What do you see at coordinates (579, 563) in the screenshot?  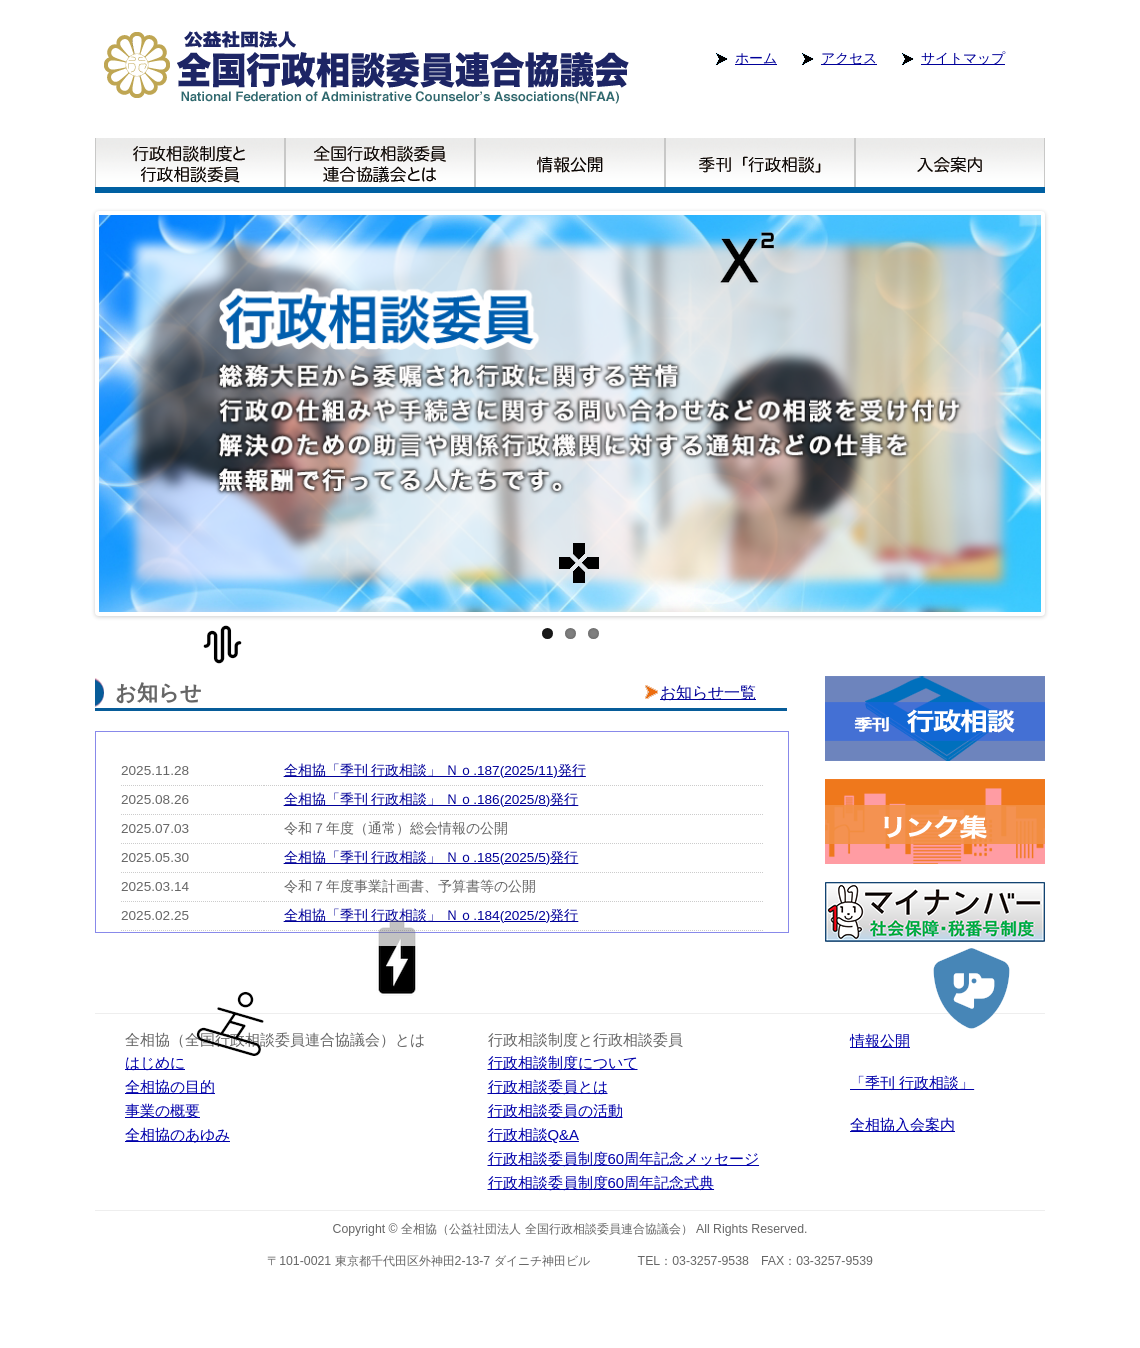 I see `access games or gaming section` at bounding box center [579, 563].